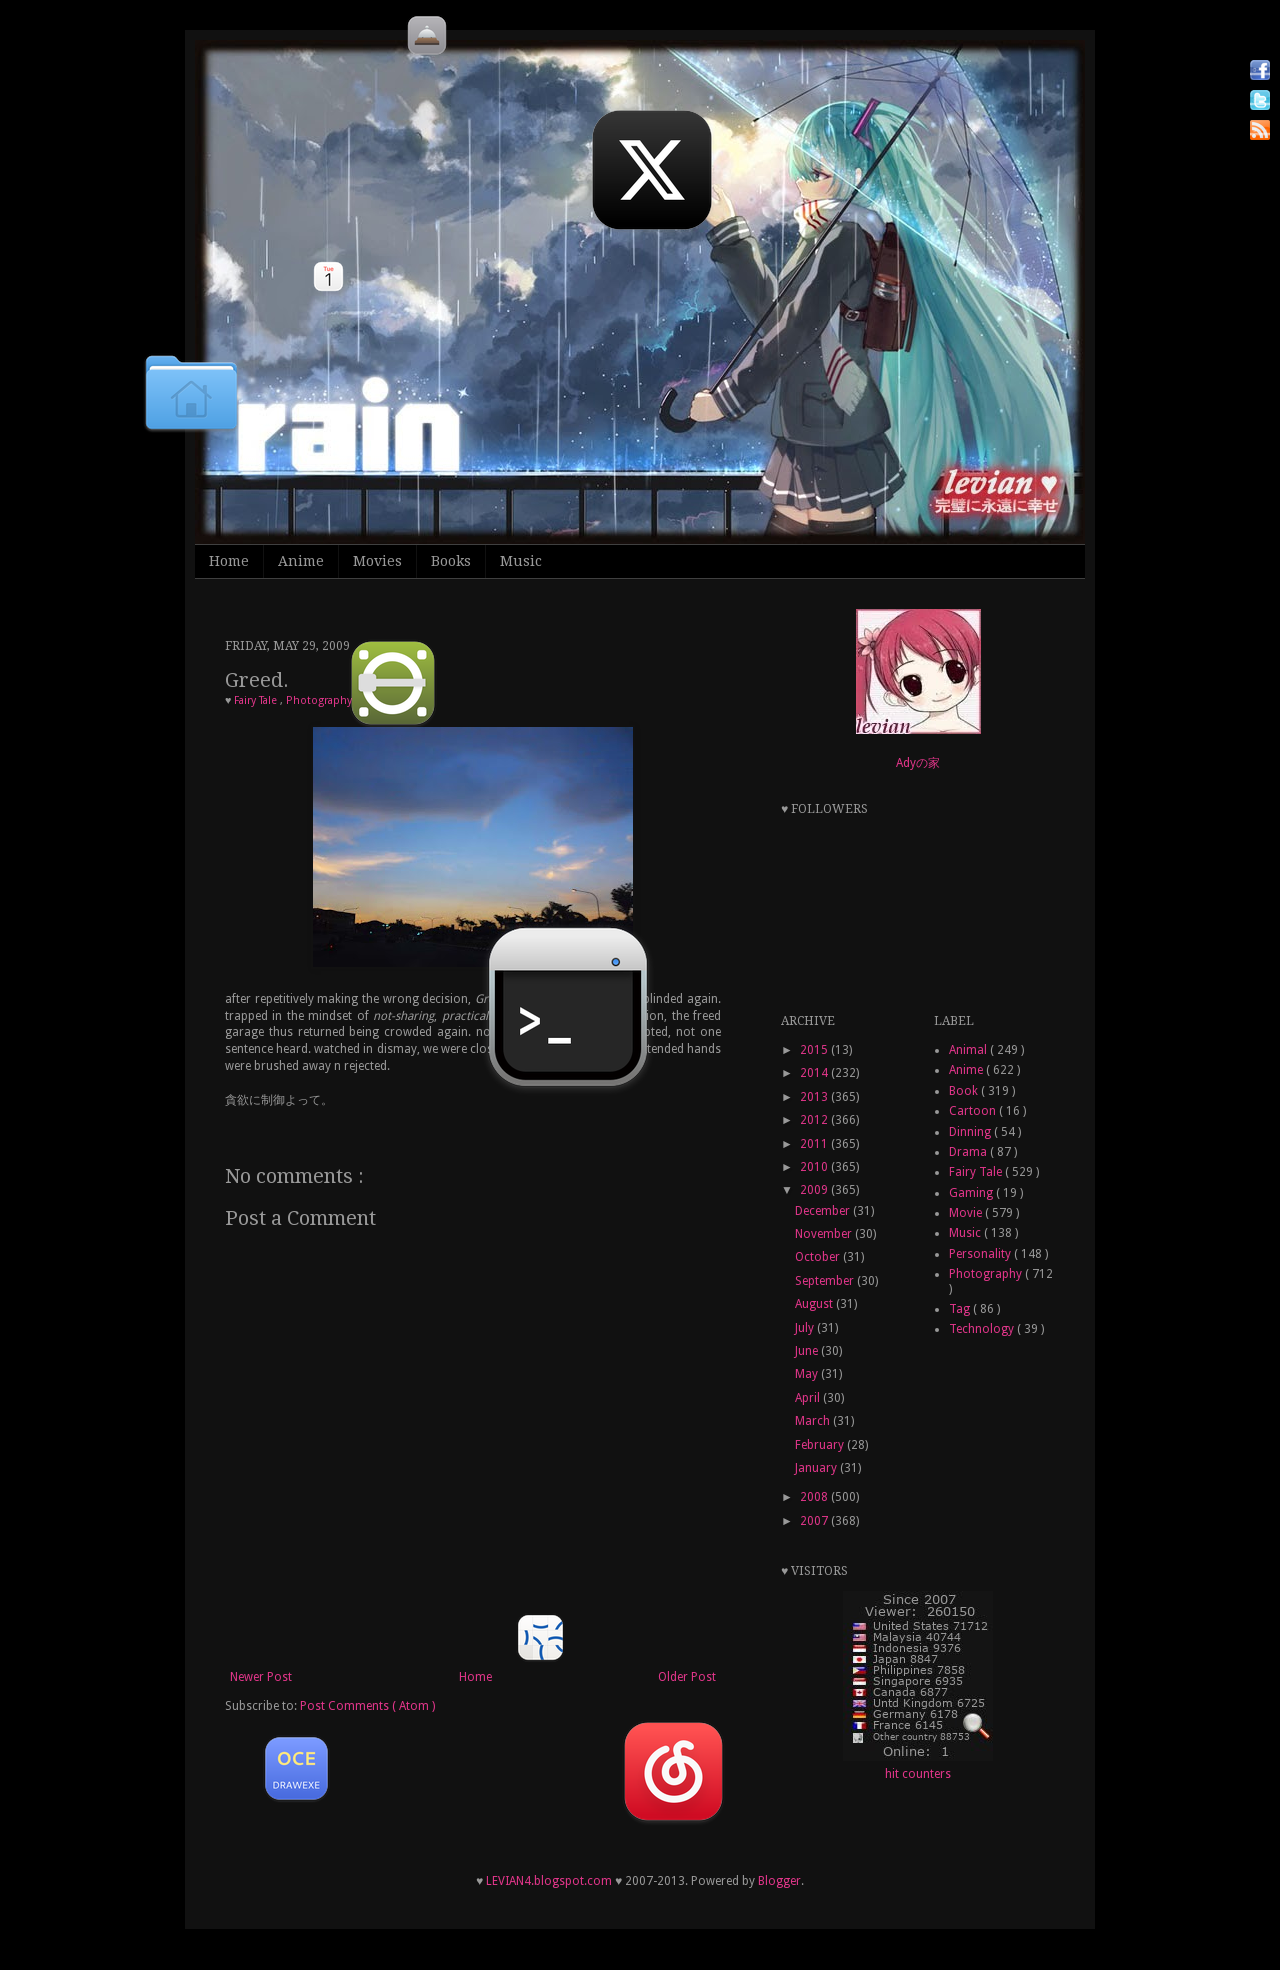 This screenshot has width=1280, height=1970. What do you see at coordinates (568, 1007) in the screenshot?
I see `open yakuake drop-down terminal` at bounding box center [568, 1007].